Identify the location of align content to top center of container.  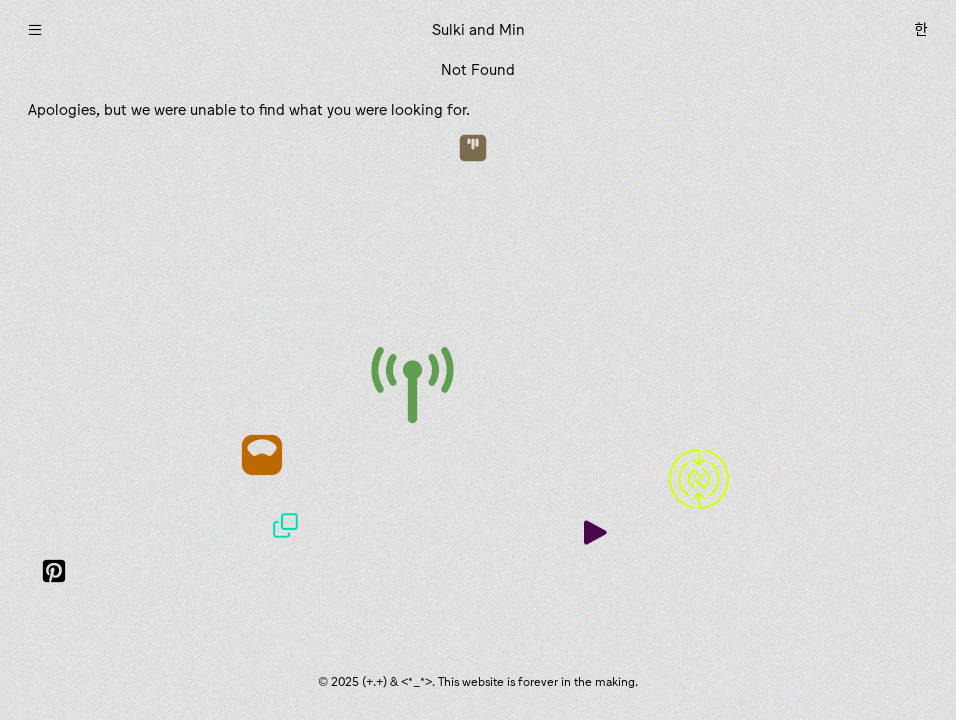
(473, 148).